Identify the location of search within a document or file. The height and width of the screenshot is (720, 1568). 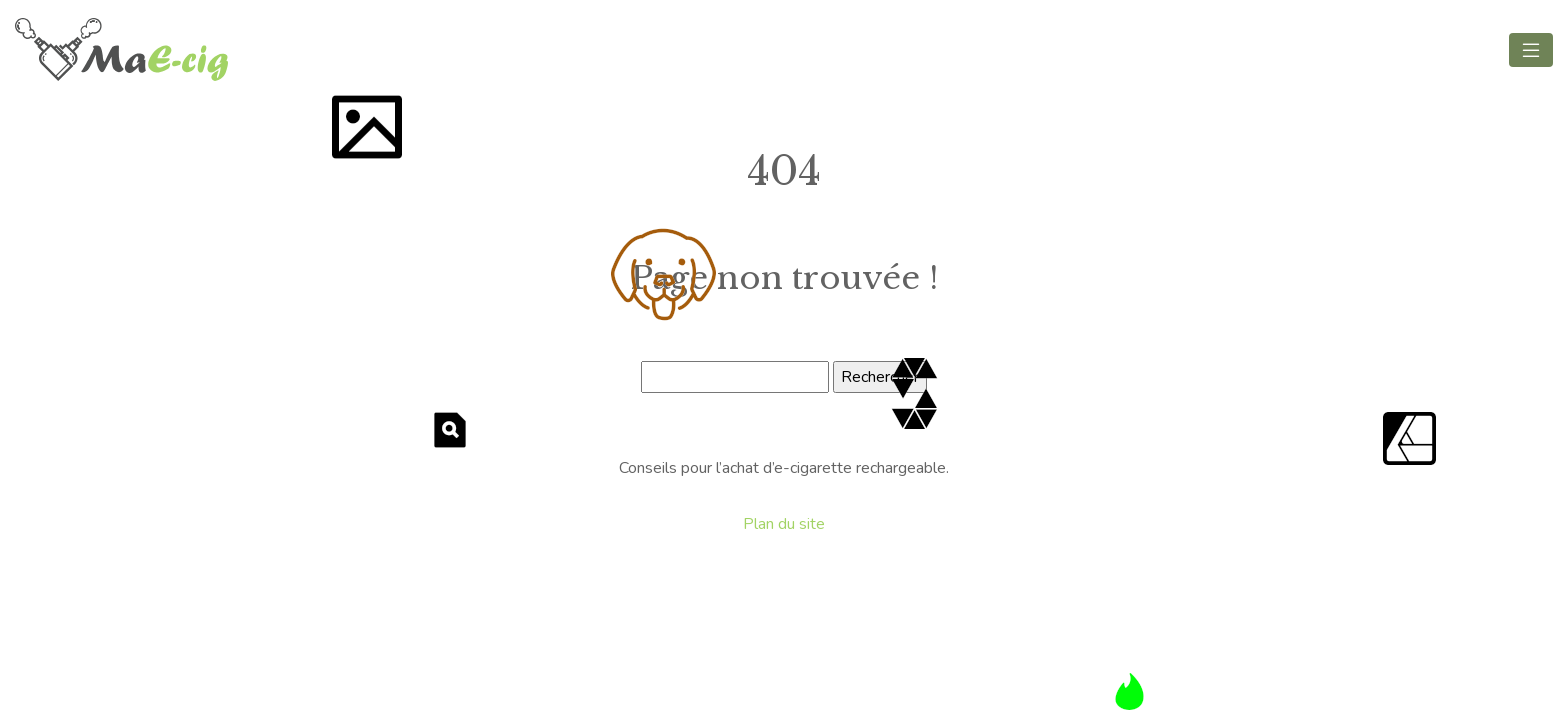
(450, 430).